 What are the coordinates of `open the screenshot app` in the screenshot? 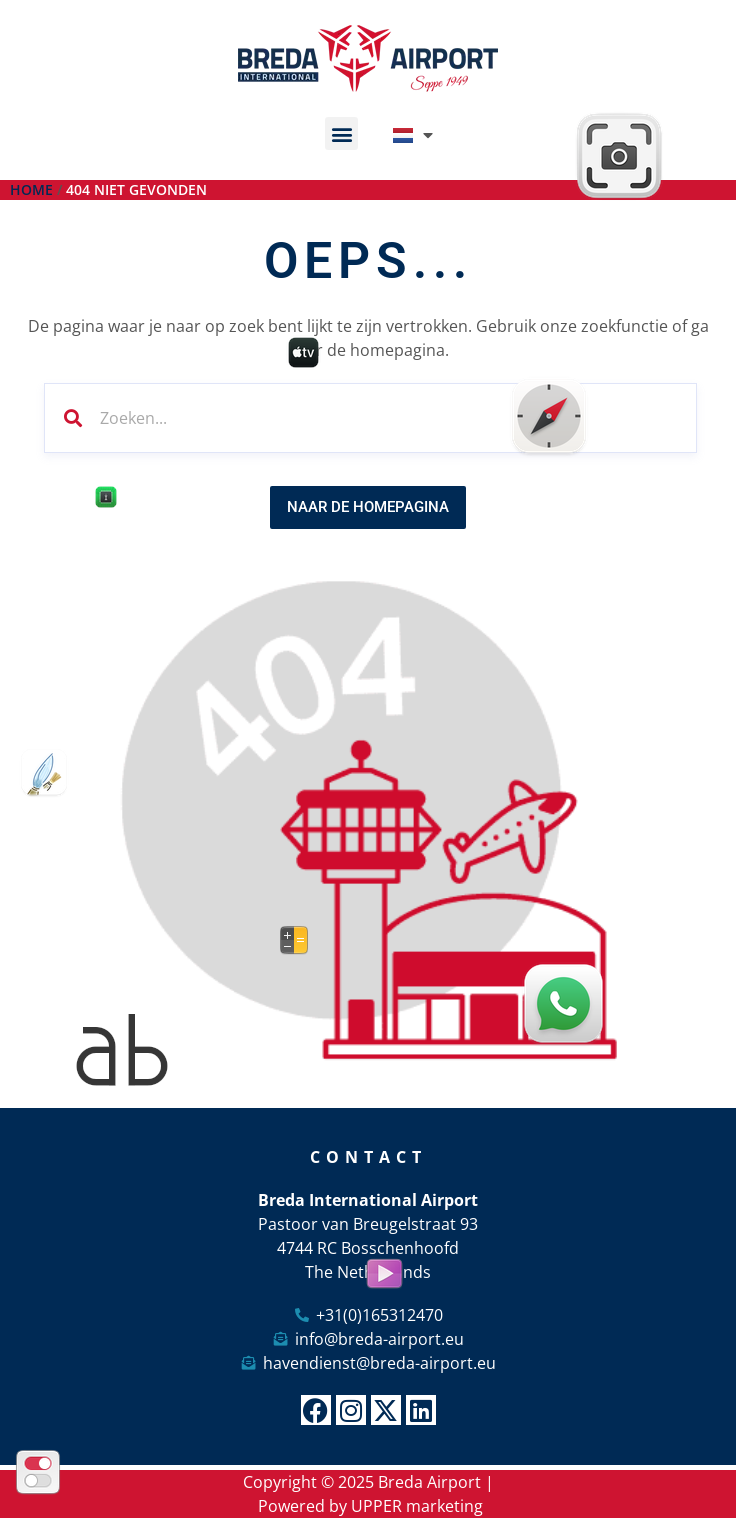 It's located at (619, 156).